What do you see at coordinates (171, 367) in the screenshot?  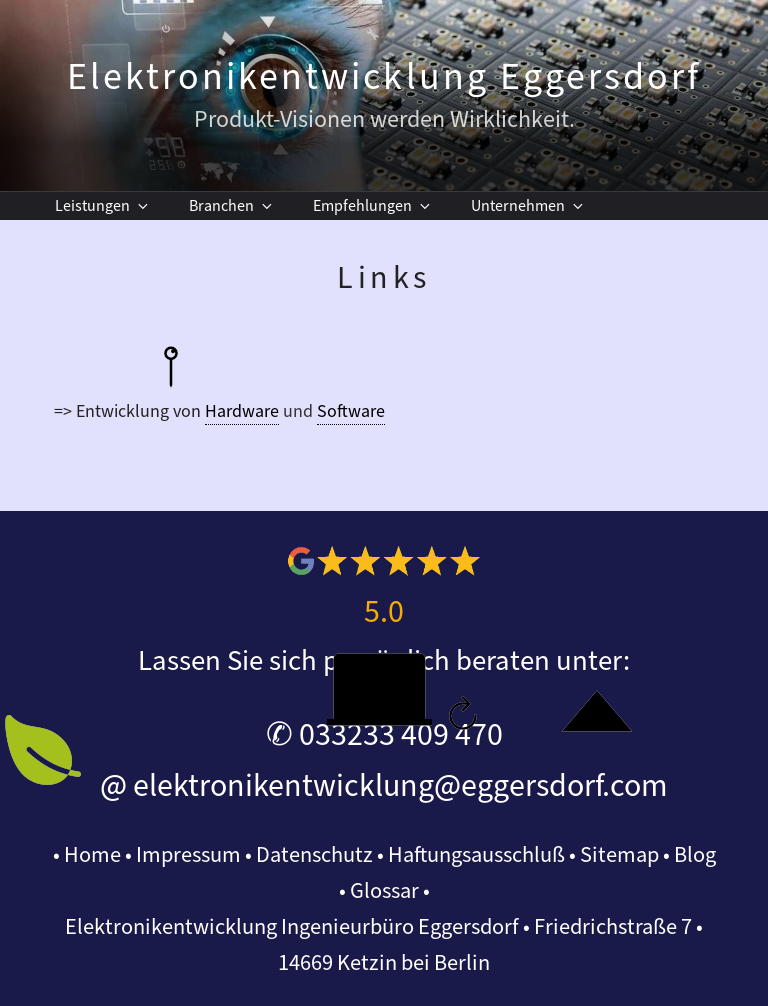 I see `pin a location on the map` at bounding box center [171, 367].